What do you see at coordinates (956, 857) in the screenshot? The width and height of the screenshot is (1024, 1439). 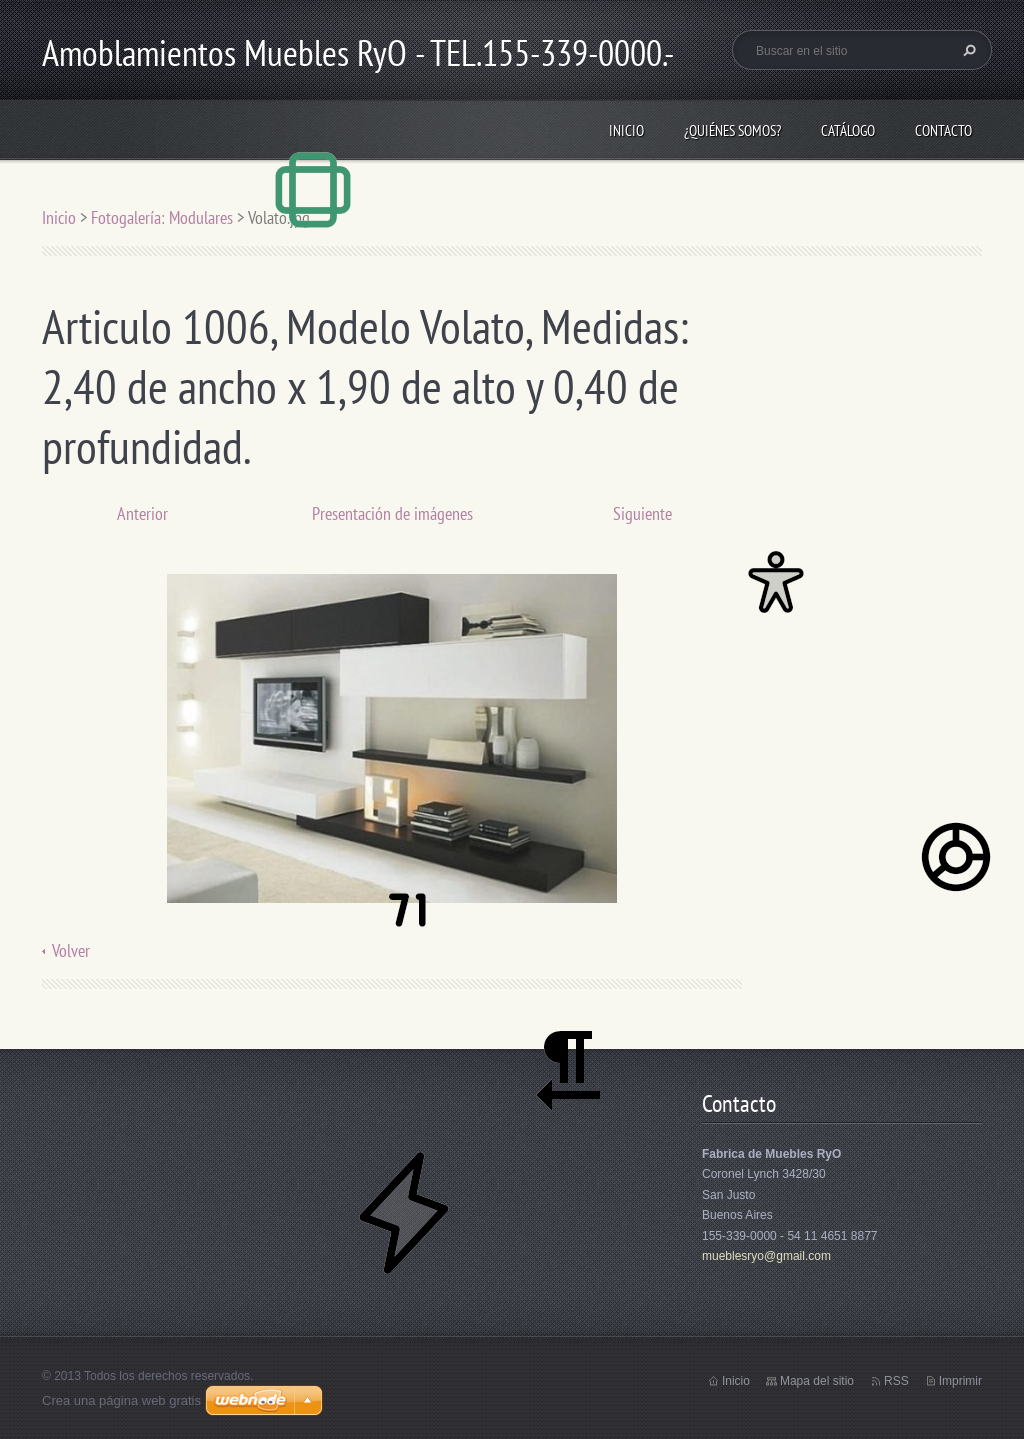 I see `view analytics or statistics breakdown` at bounding box center [956, 857].